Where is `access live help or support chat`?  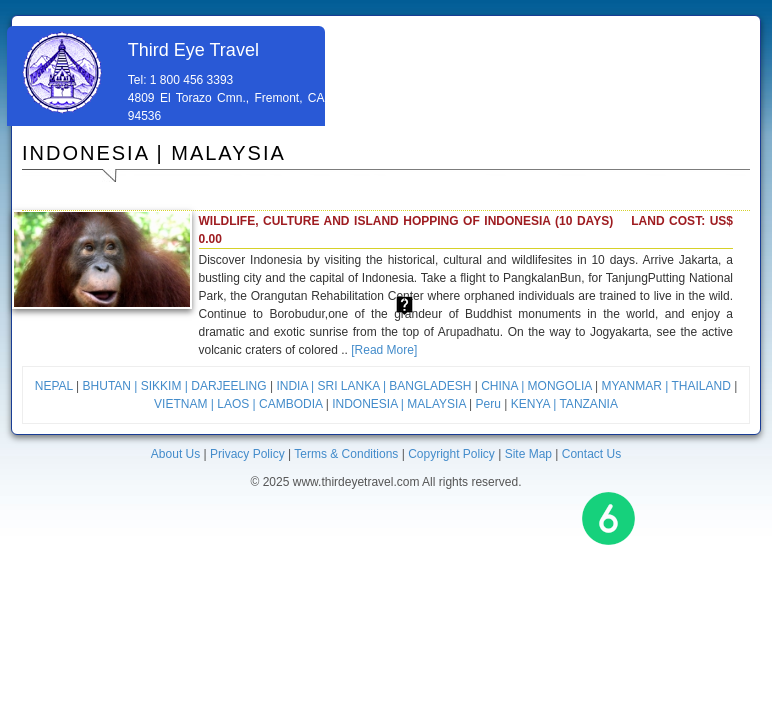 access live help or support chat is located at coordinates (404, 305).